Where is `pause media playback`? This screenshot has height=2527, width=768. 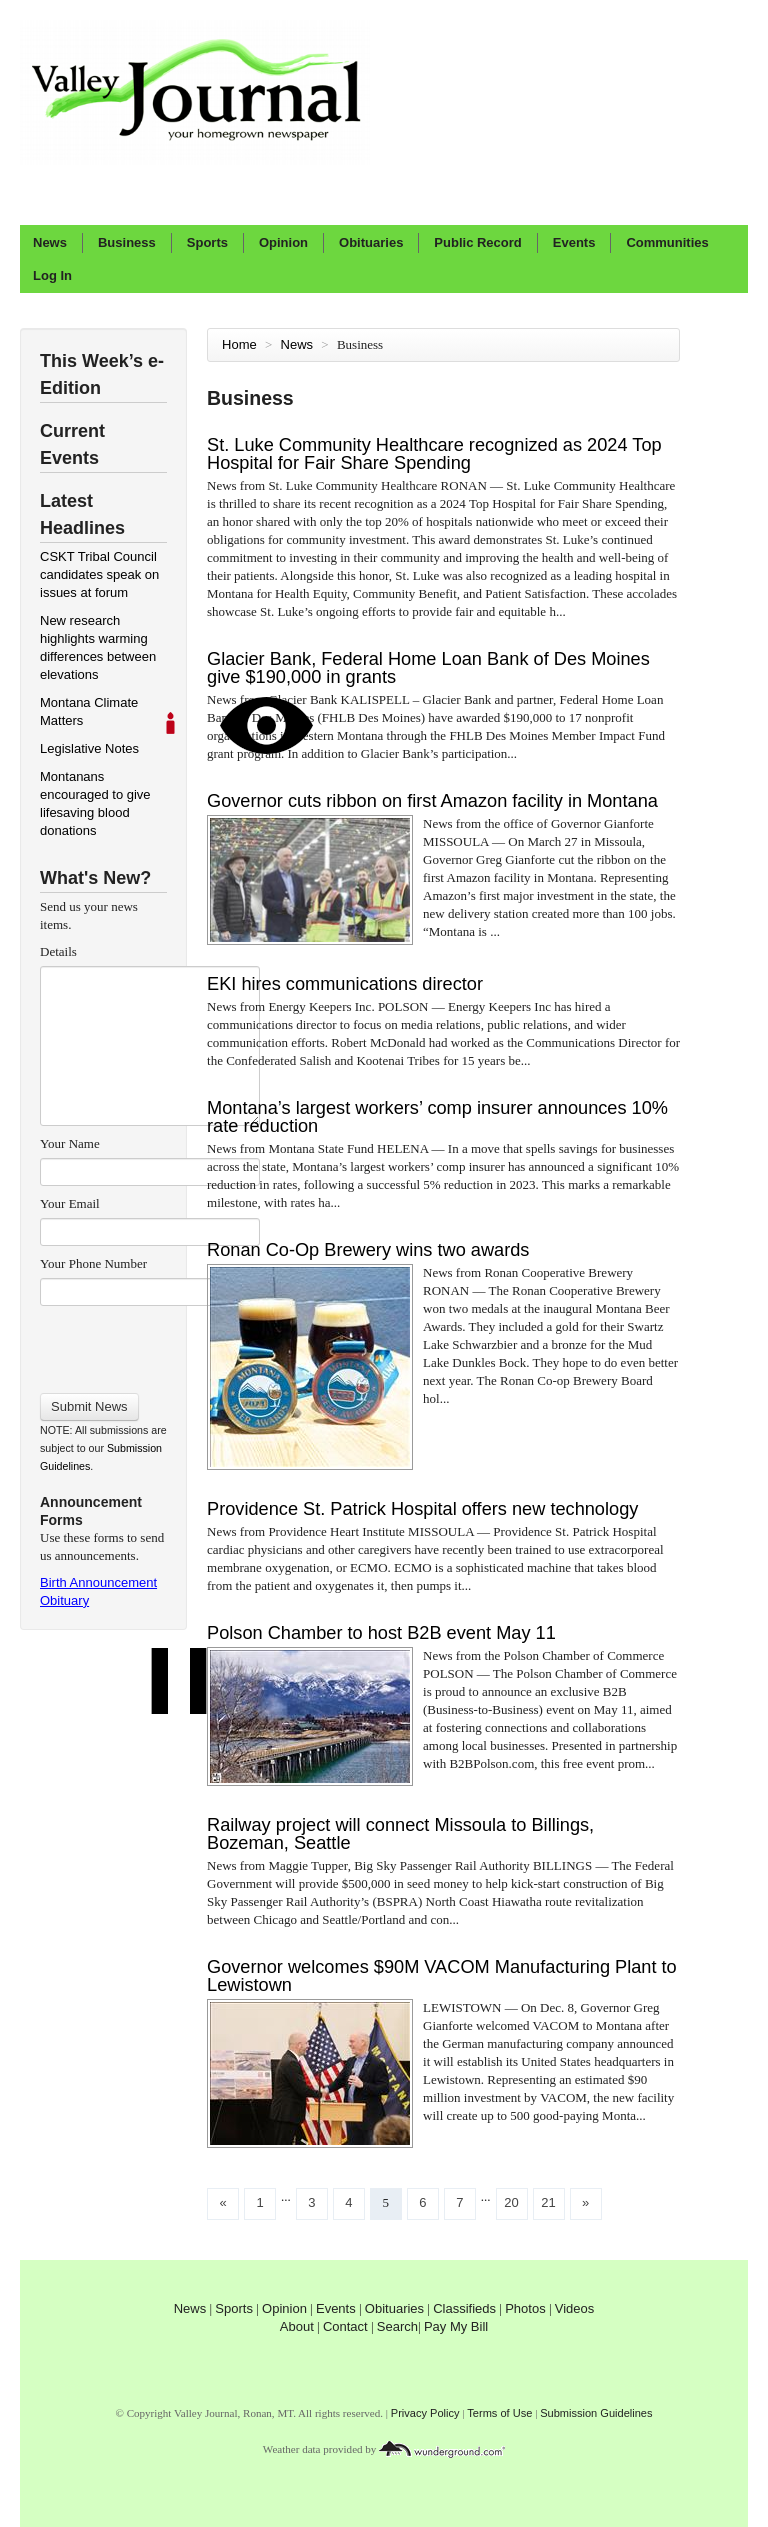 pause media playback is located at coordinates (179, 1681).